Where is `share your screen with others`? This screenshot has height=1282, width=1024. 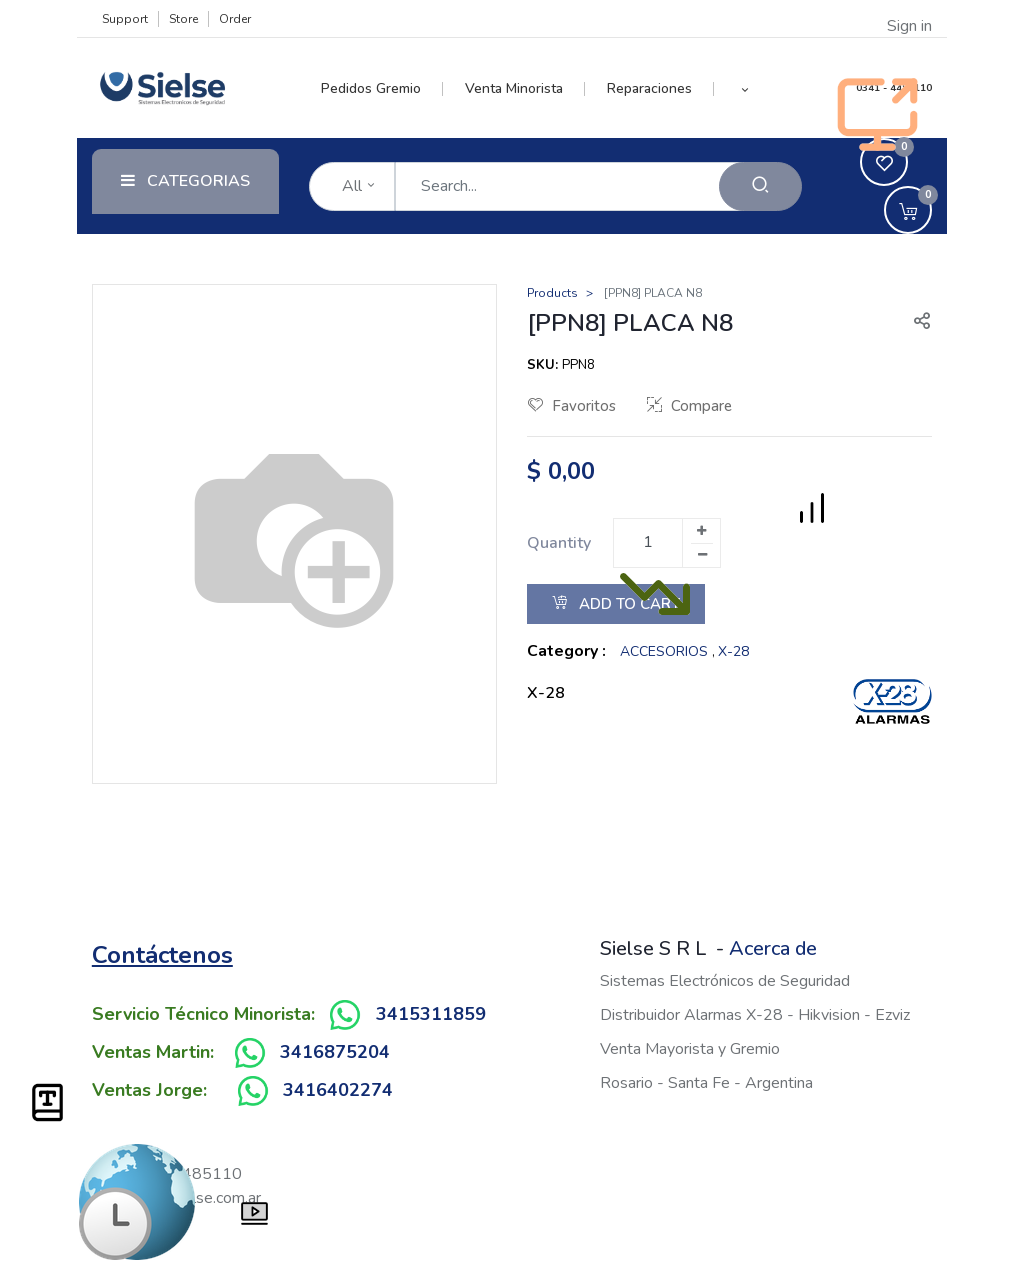 share your screen with others is located at coordinates (877, 114).